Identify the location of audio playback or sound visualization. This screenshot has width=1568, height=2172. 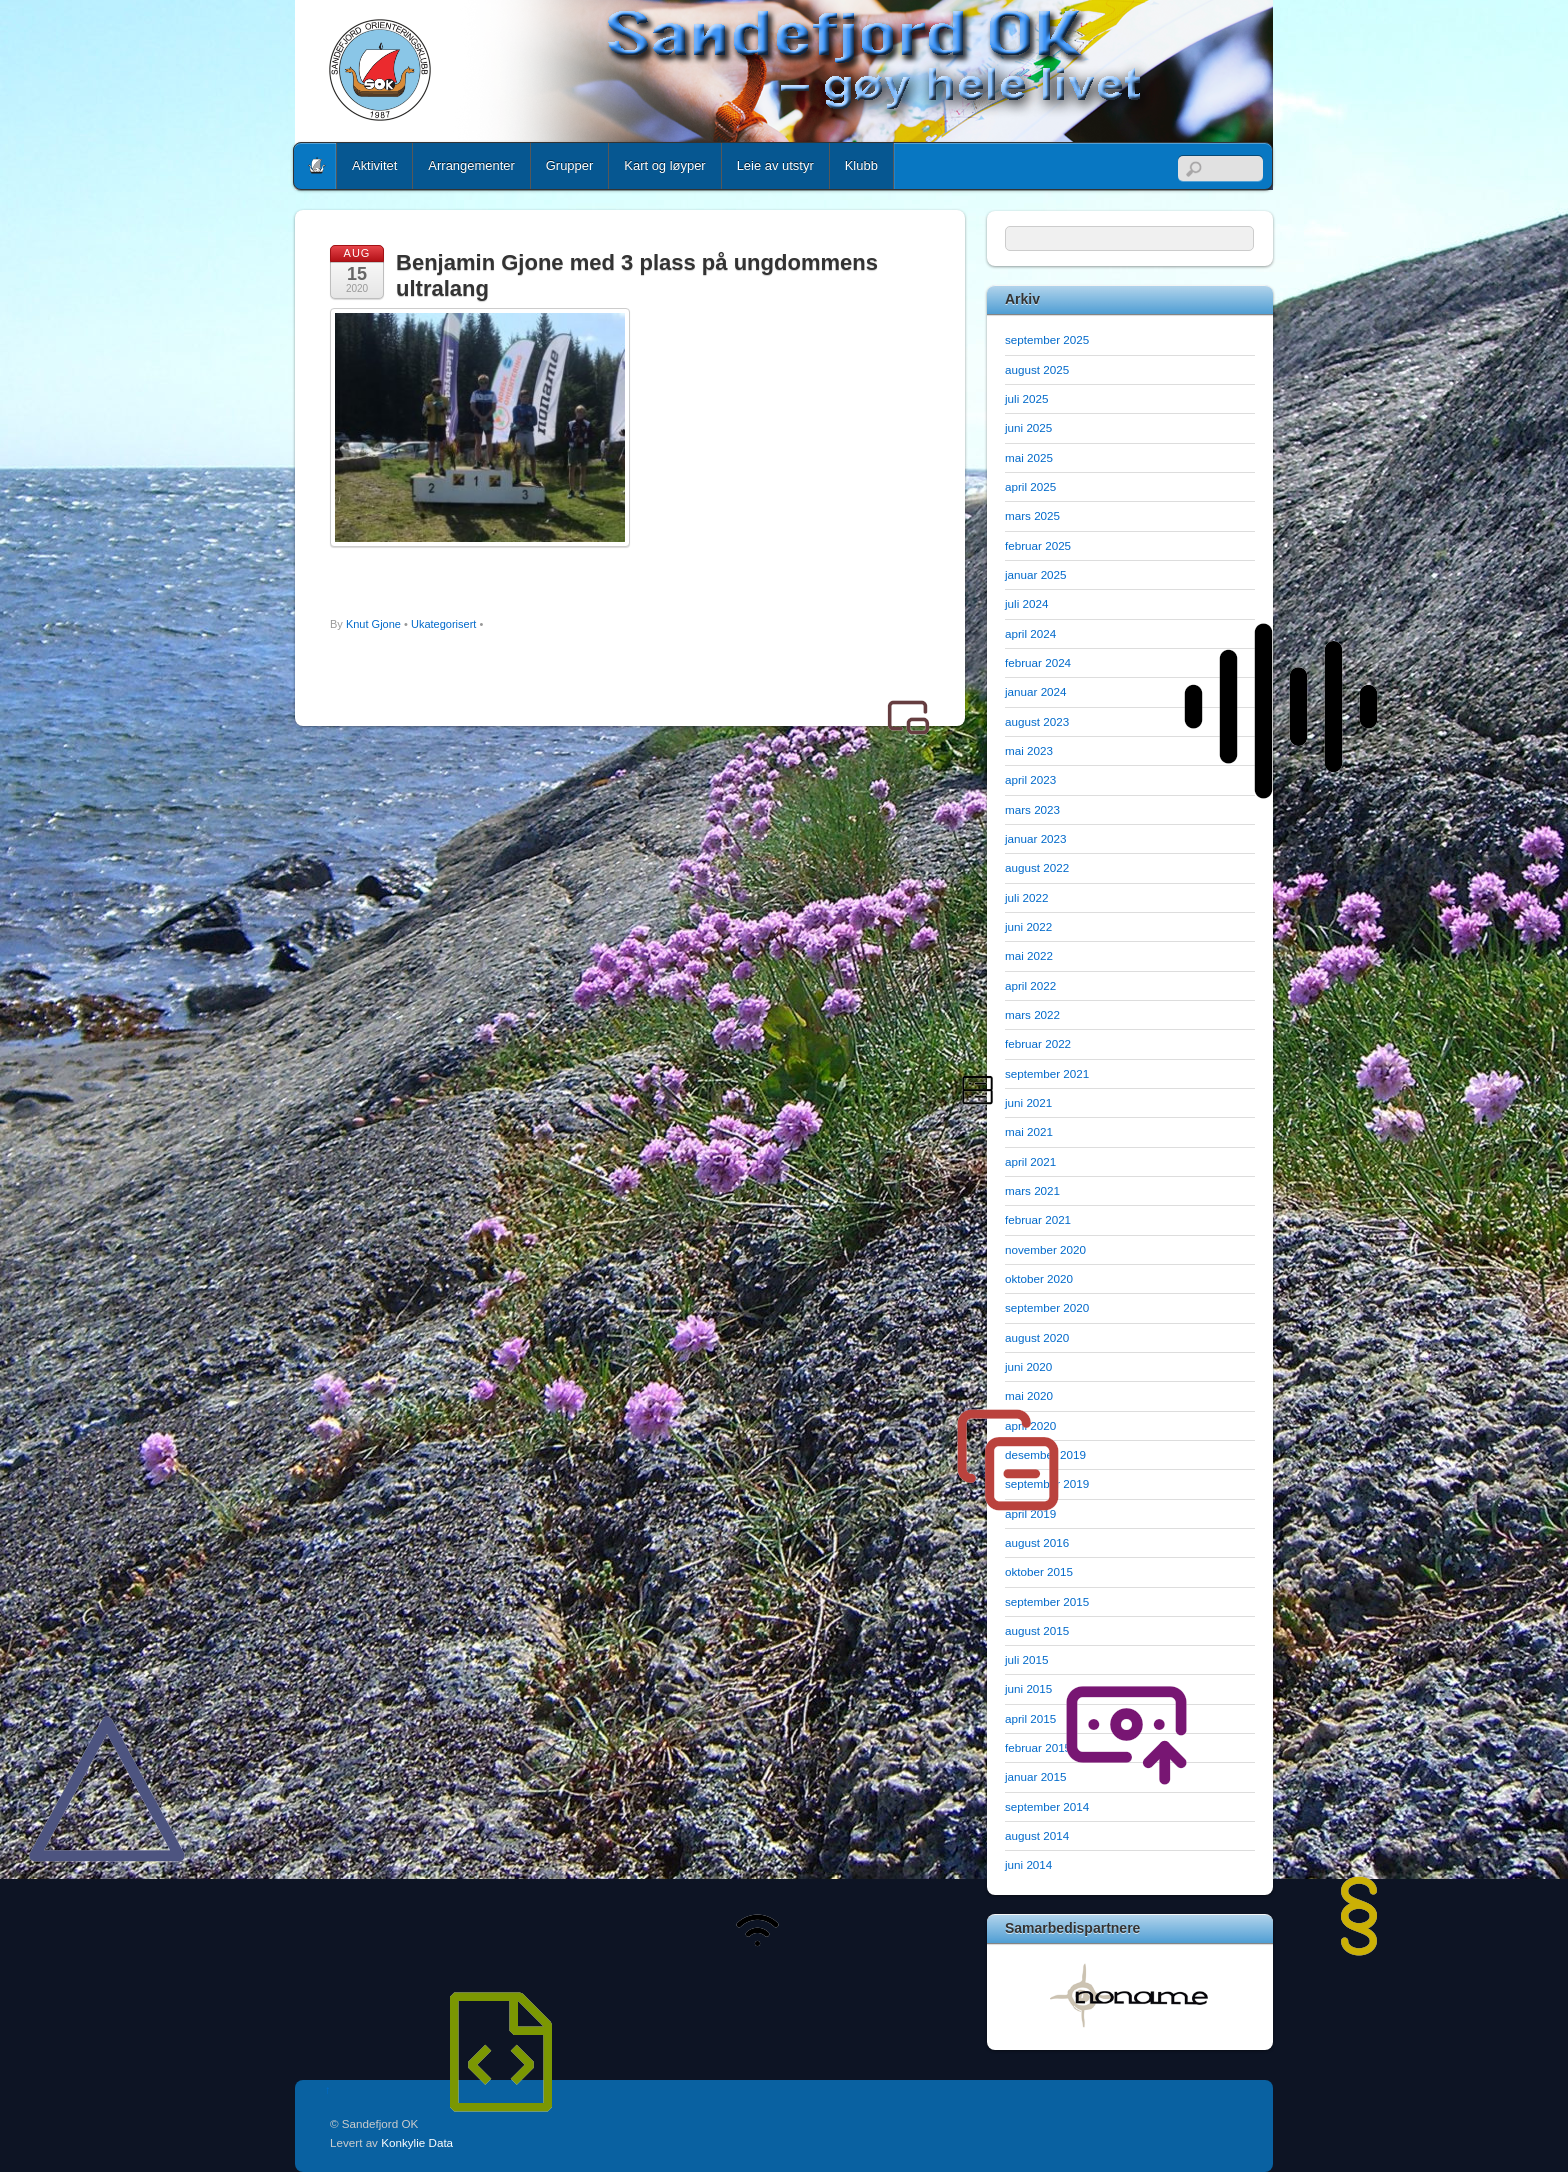
(1281, 711).